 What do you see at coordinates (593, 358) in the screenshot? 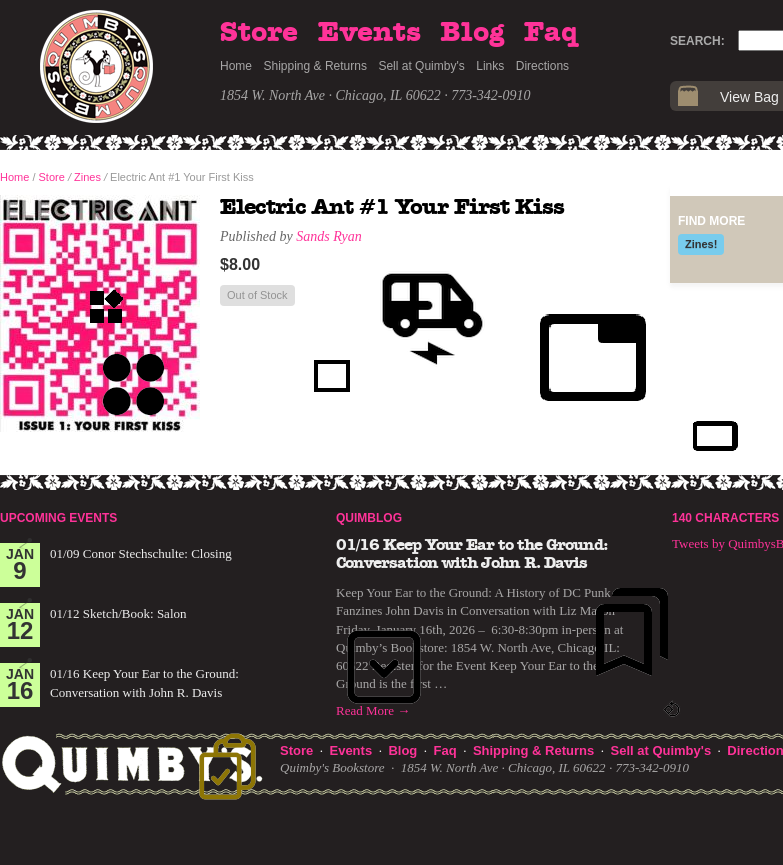
I see `open a new browser tab` at bounding box center [593, 358].